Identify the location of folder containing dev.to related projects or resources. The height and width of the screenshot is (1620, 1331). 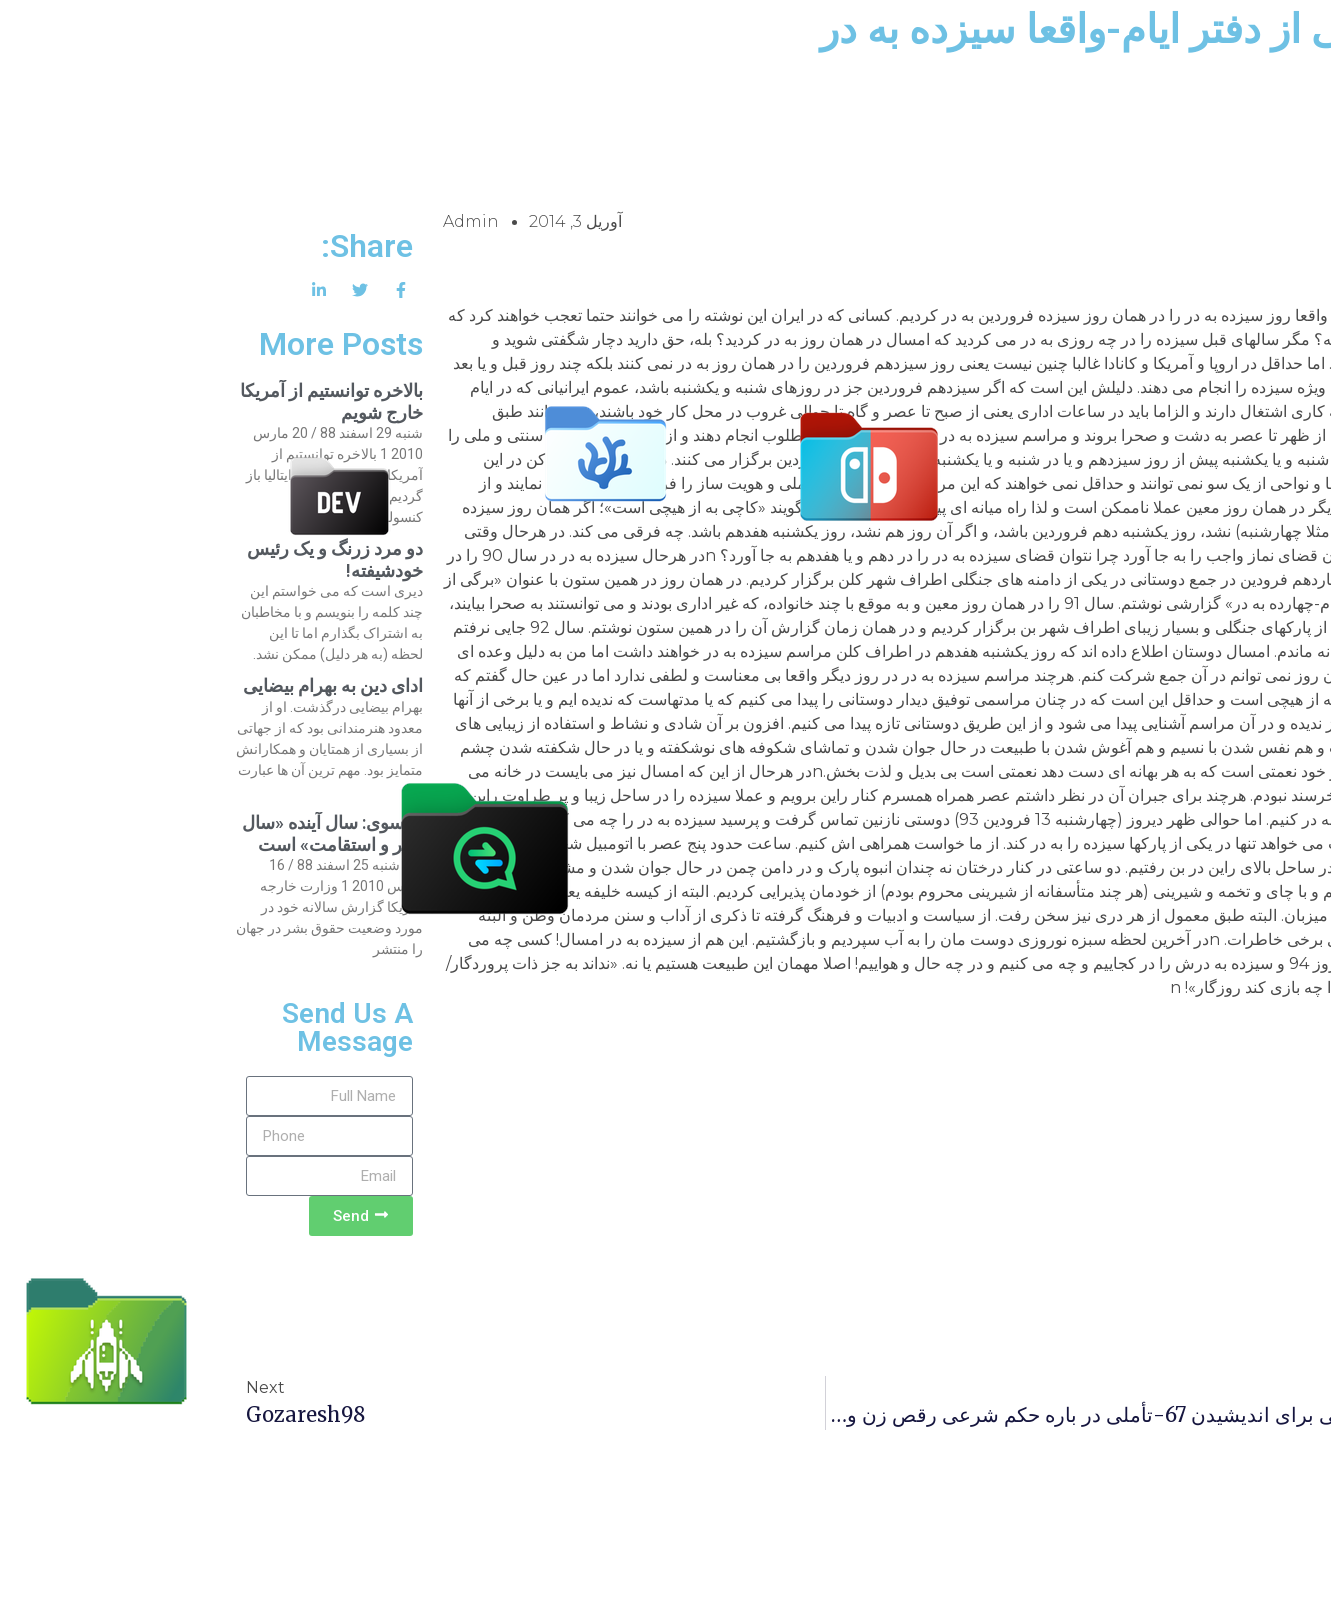
(339, 499).